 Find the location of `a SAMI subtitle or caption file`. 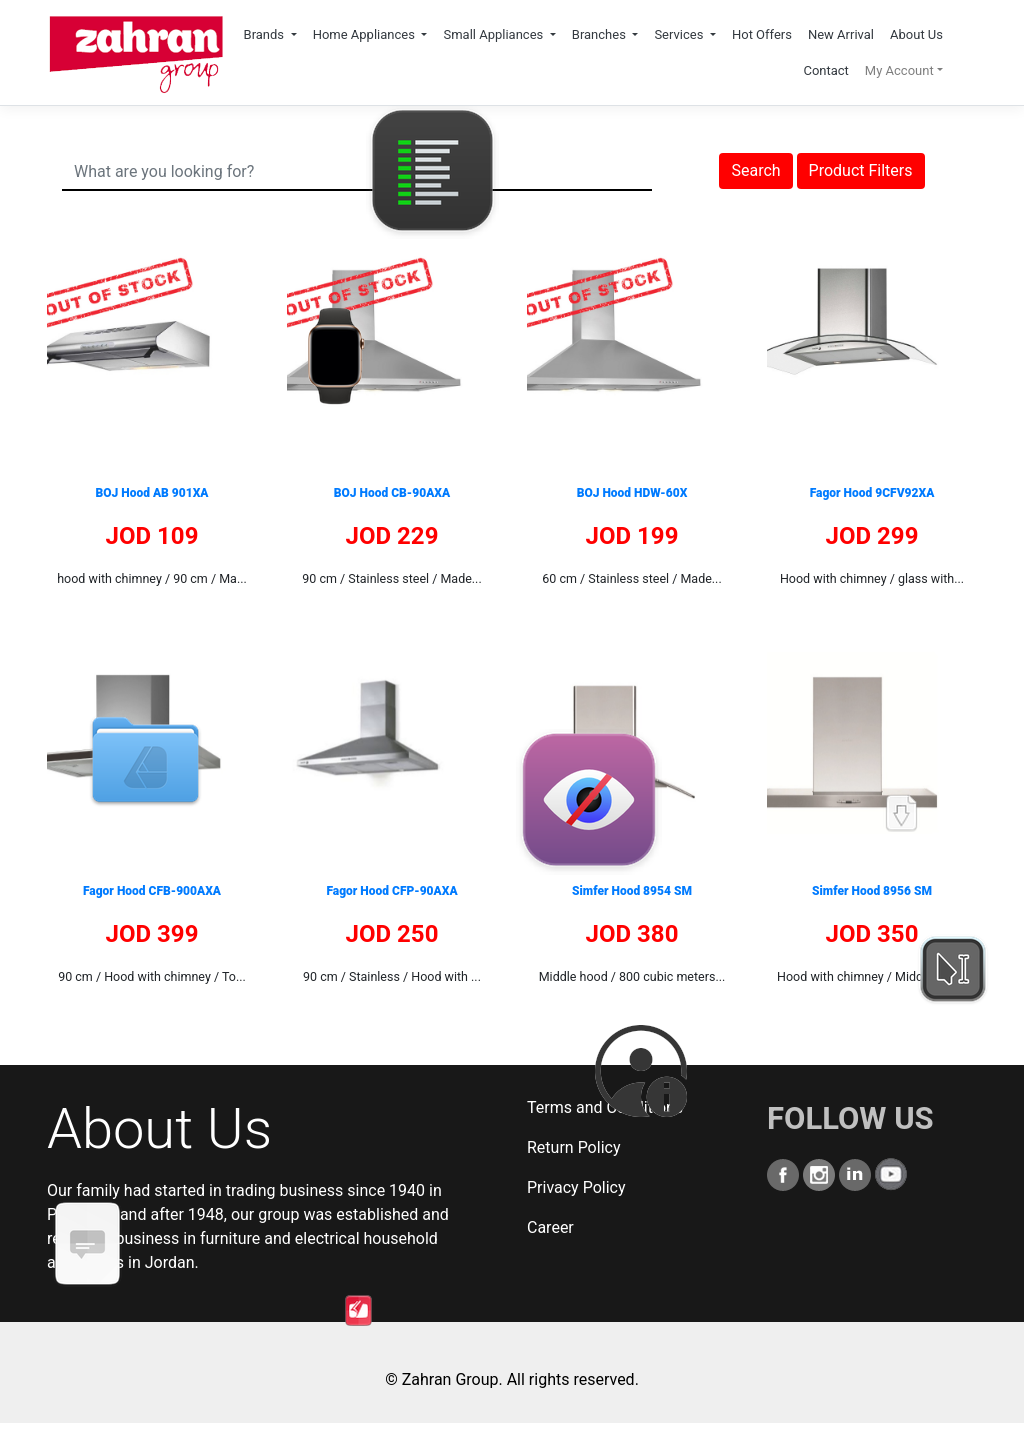

a SAMI subtitle or caption file is located at coordinates (87, 1243).